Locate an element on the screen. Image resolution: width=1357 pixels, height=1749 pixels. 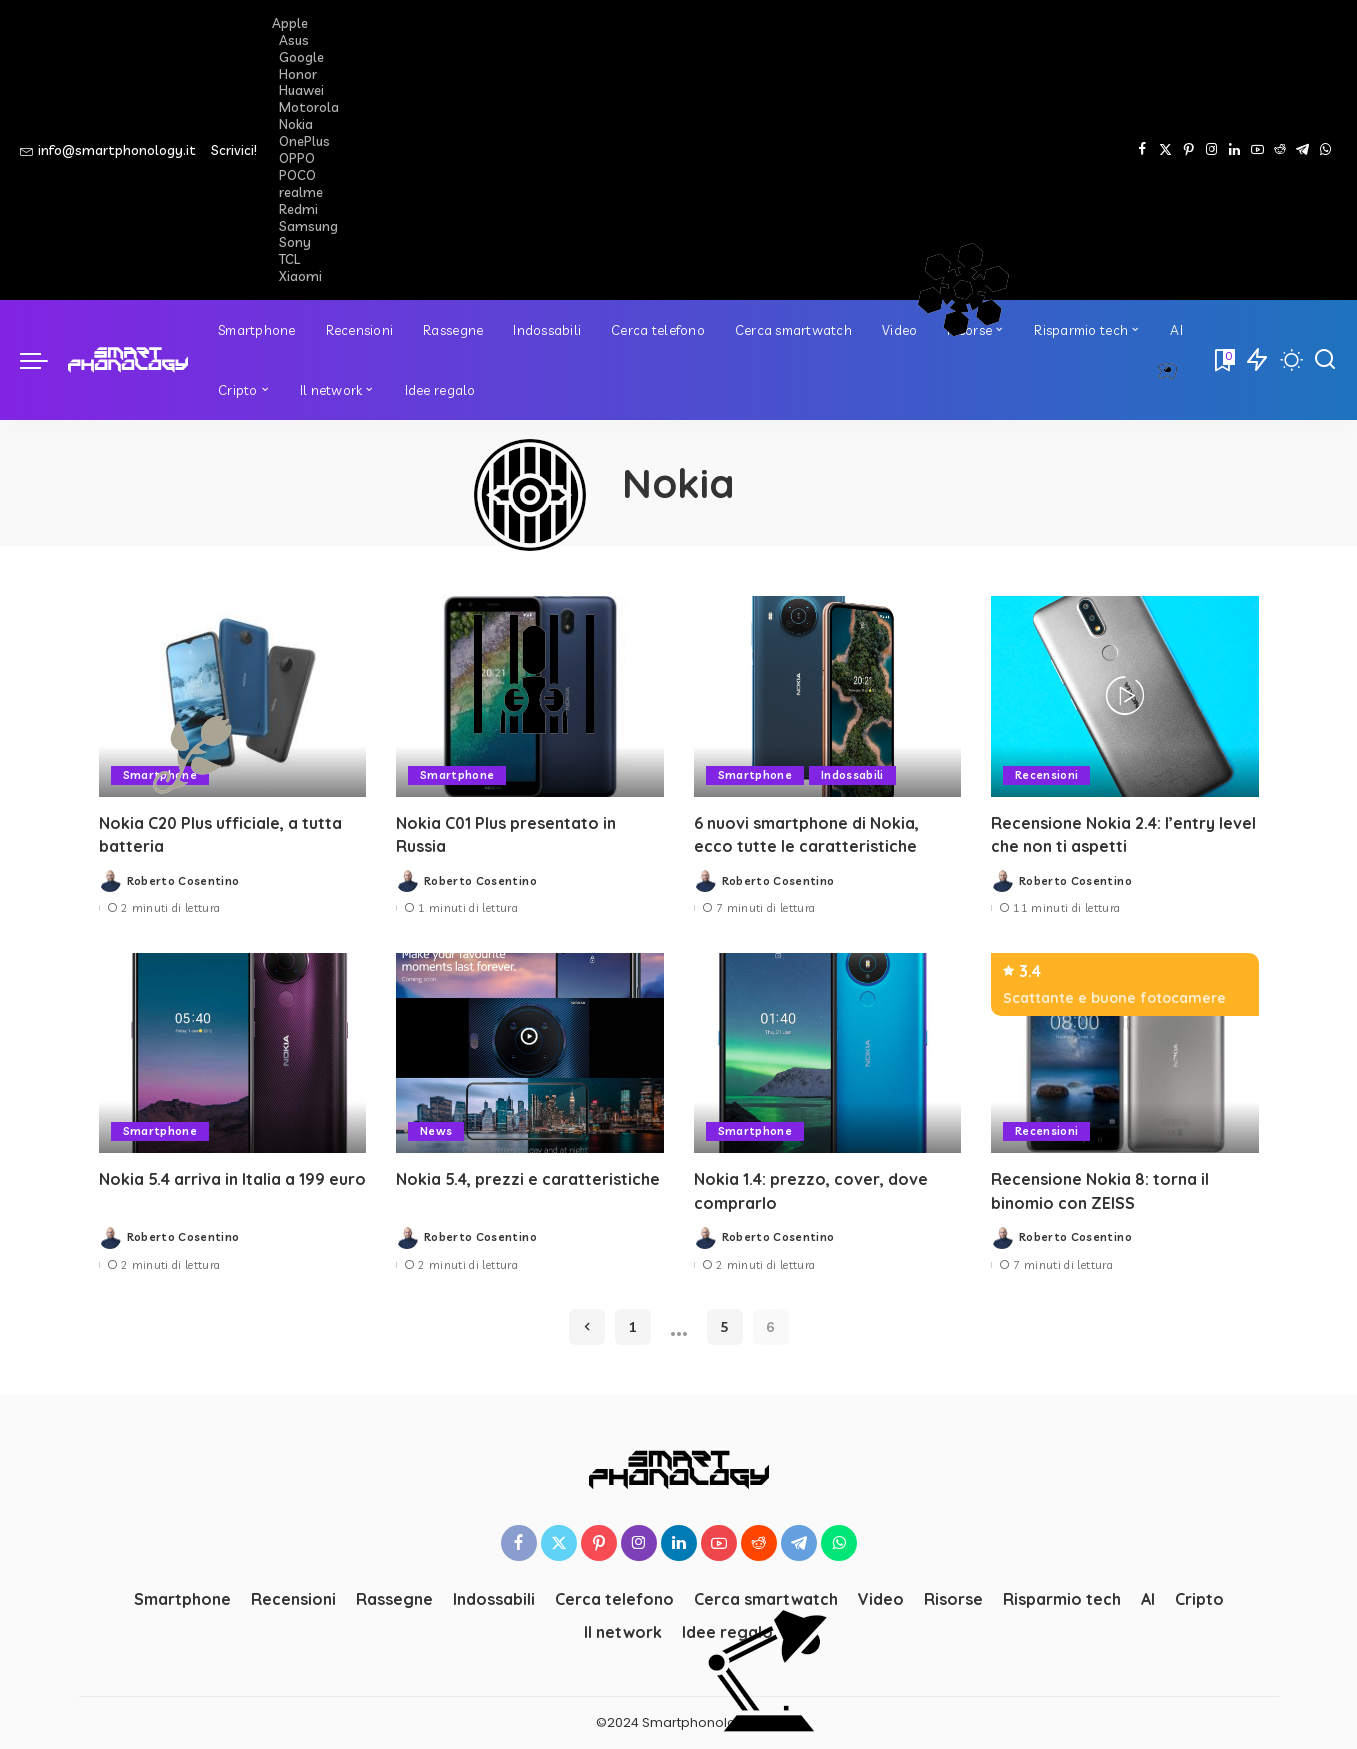
indicates a prisoner or incarcerated character is located at coordinates (534, 674).